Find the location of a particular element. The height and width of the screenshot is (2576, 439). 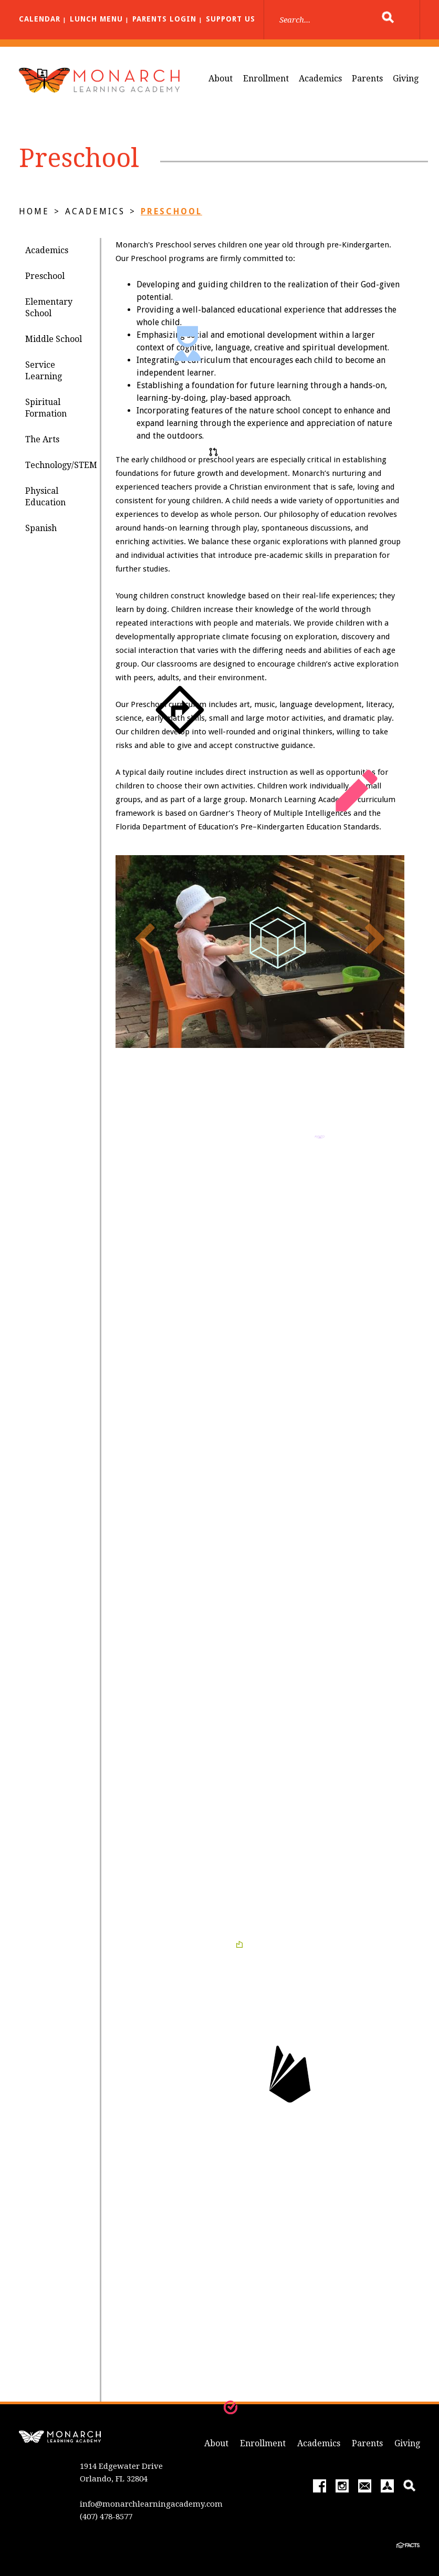

aviato company logo from the tv series silicon valley is located at coordinates (319, 1137).